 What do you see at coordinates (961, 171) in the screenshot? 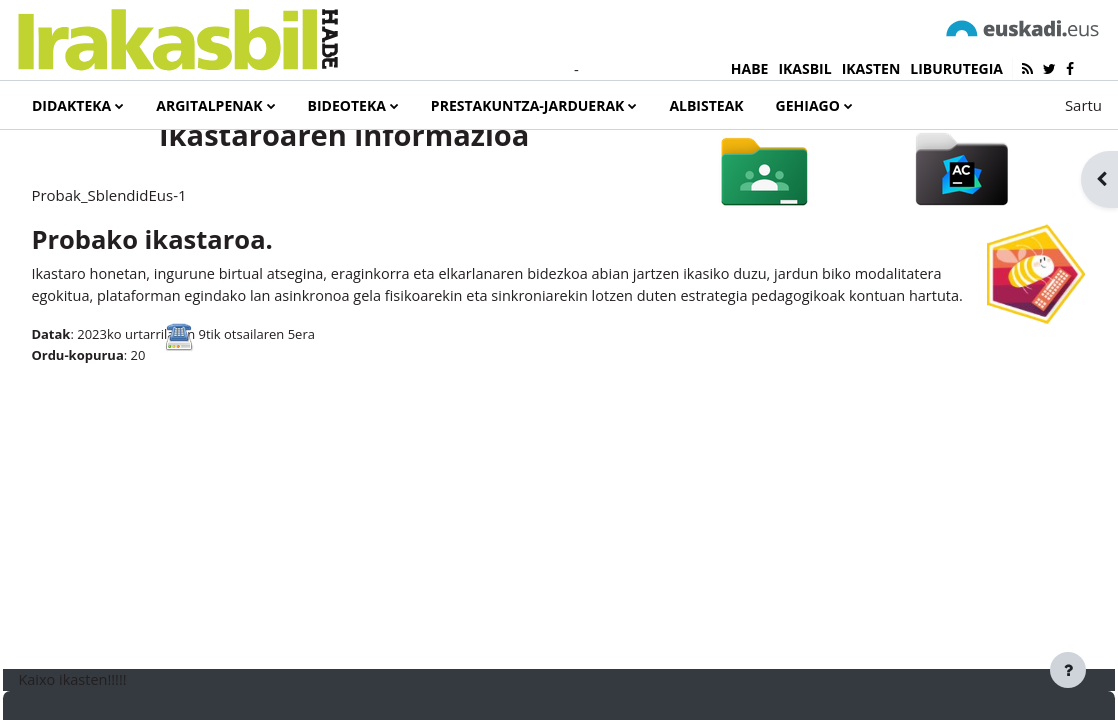
I see `open AppCode project folder` at bounding box center [961, 171].